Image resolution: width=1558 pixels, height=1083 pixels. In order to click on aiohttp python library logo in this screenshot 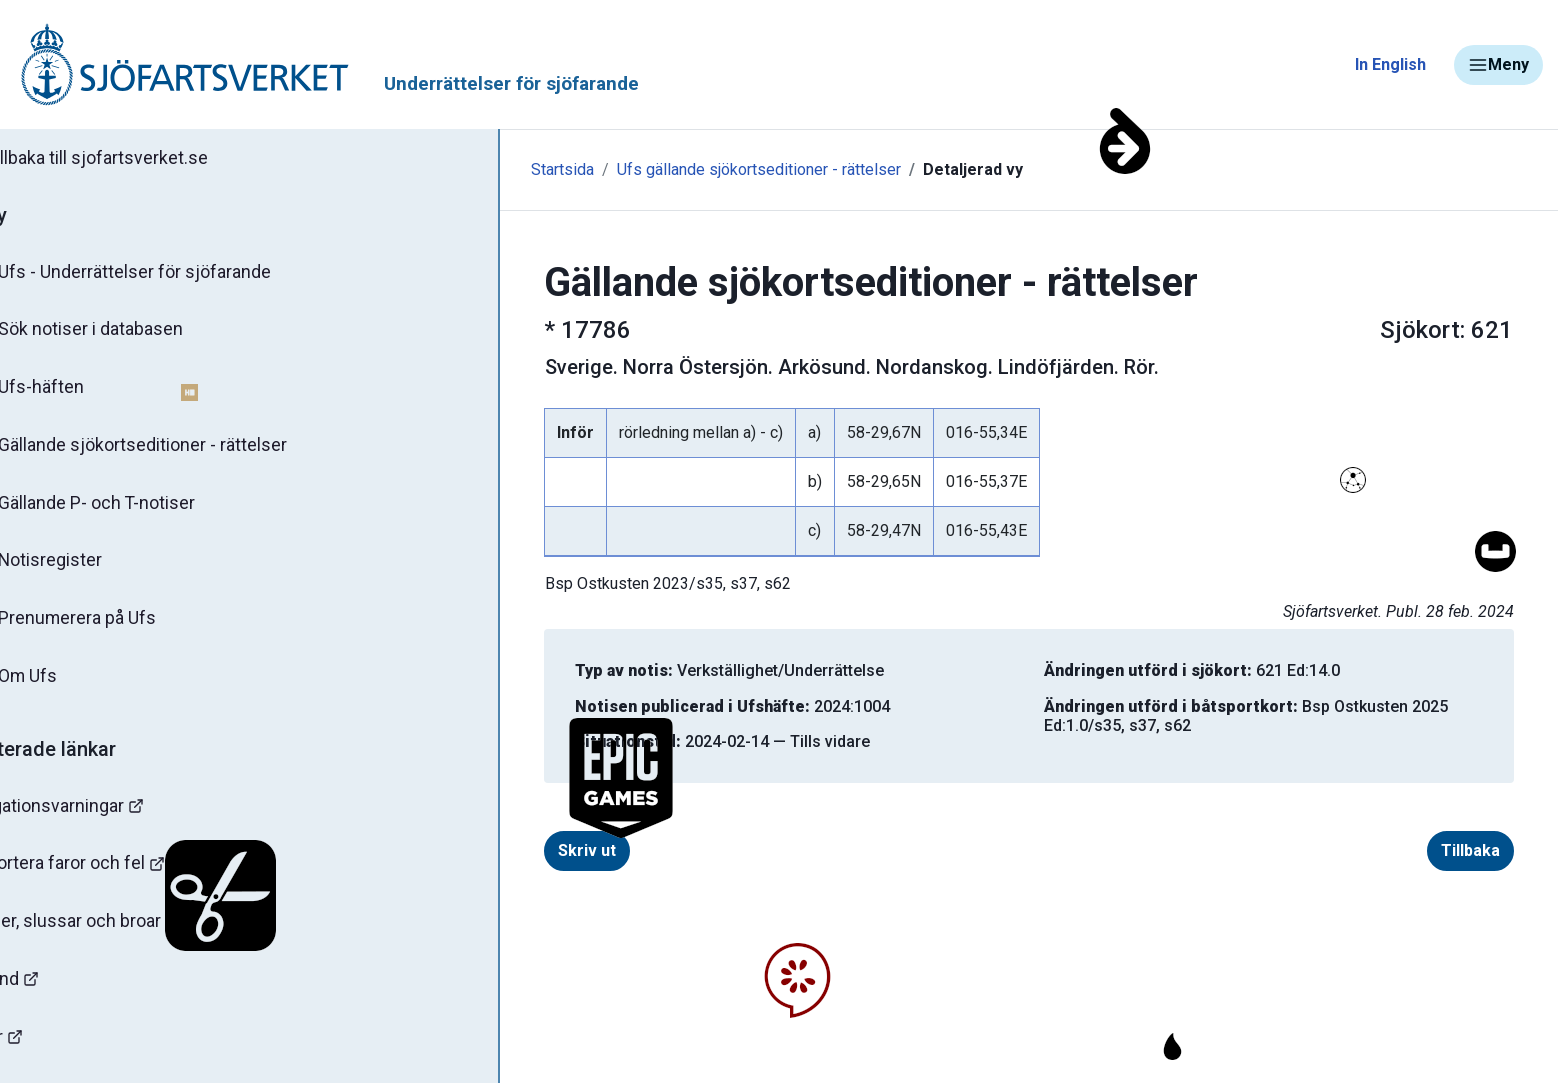, I will do `click(1353, 480)`.